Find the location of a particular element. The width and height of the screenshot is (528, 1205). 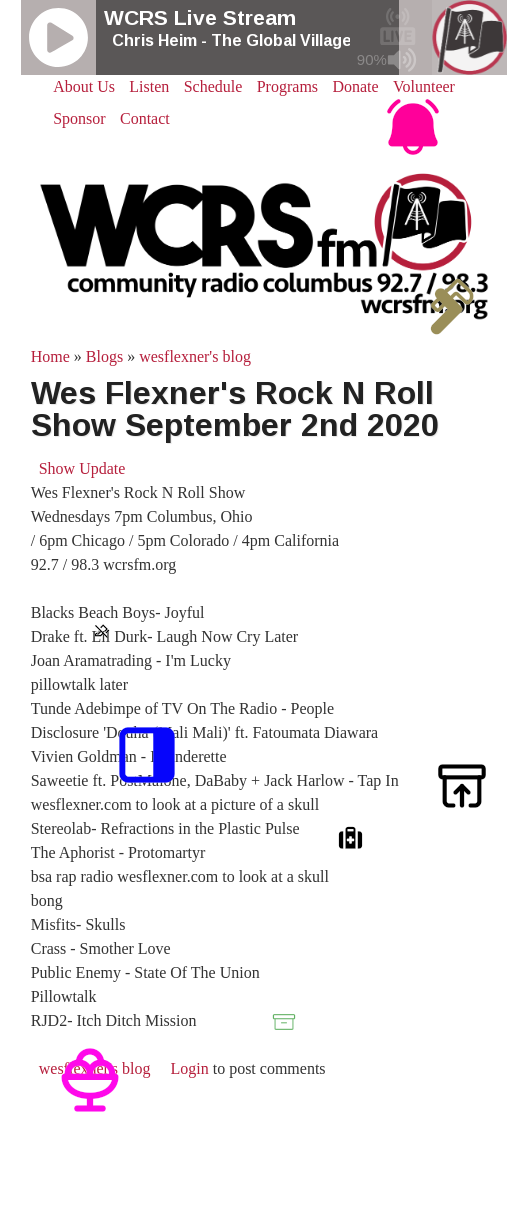

do not step on this surface is located at coordinates (102, 631).